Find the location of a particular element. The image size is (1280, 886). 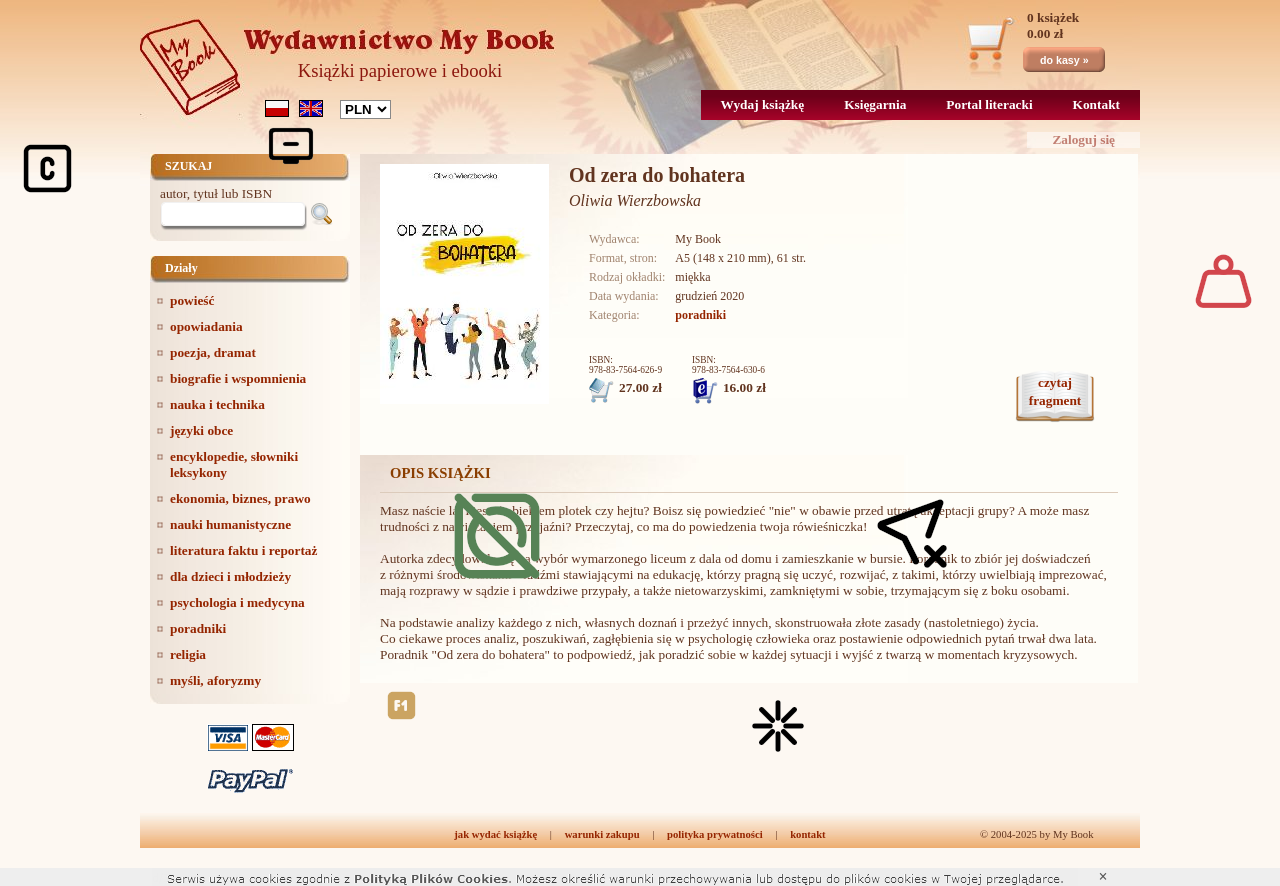

disable location sharing is located at coordinates (911, 532).